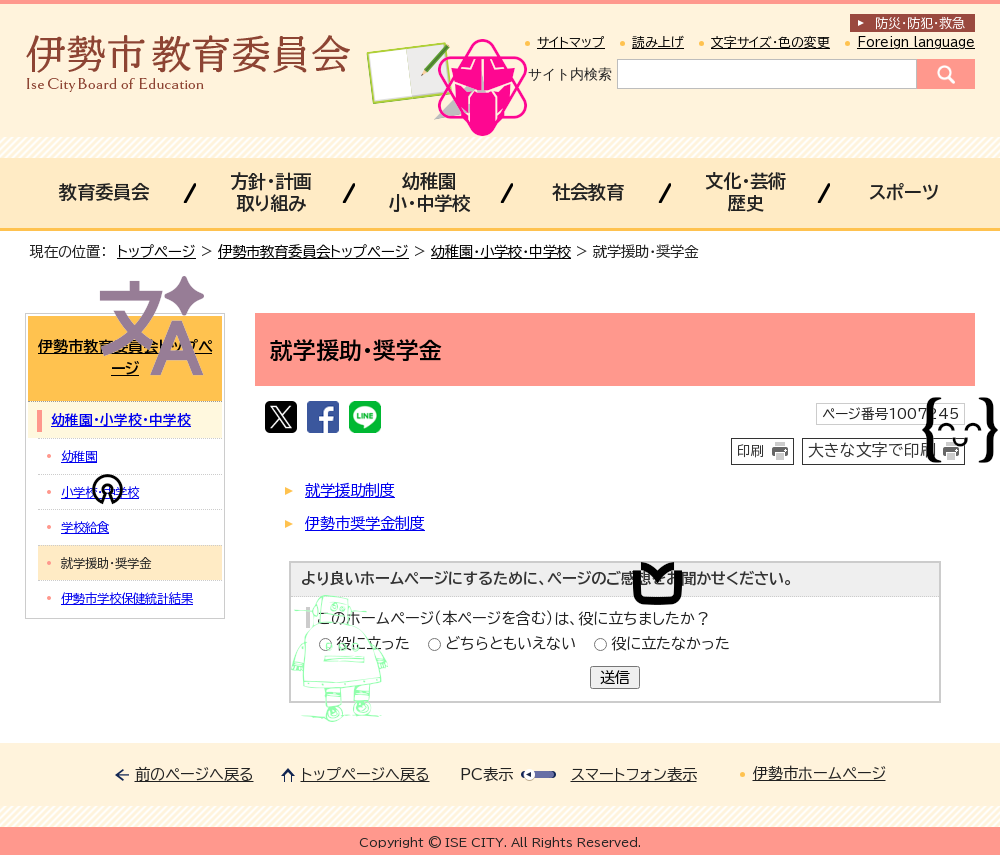  I want to click on translate text using AI, so click(149, 330).